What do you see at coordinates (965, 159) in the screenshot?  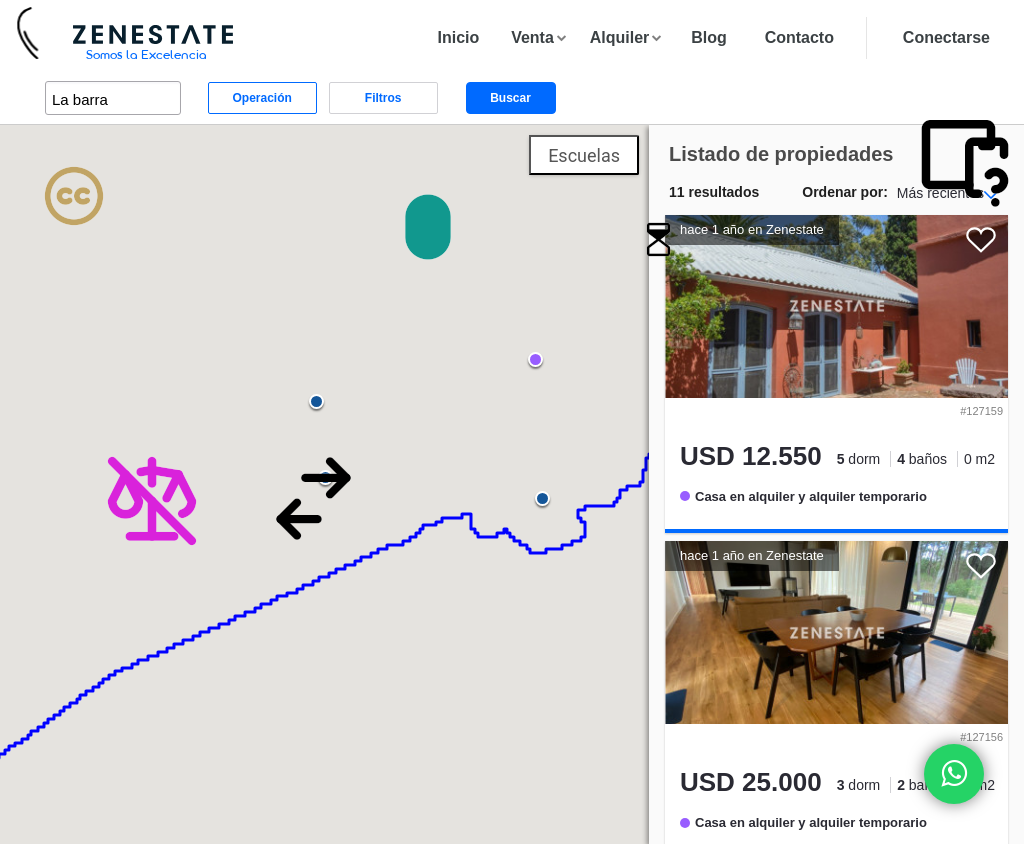 I see `get help with connected devices` at bounding box center [965, 159].